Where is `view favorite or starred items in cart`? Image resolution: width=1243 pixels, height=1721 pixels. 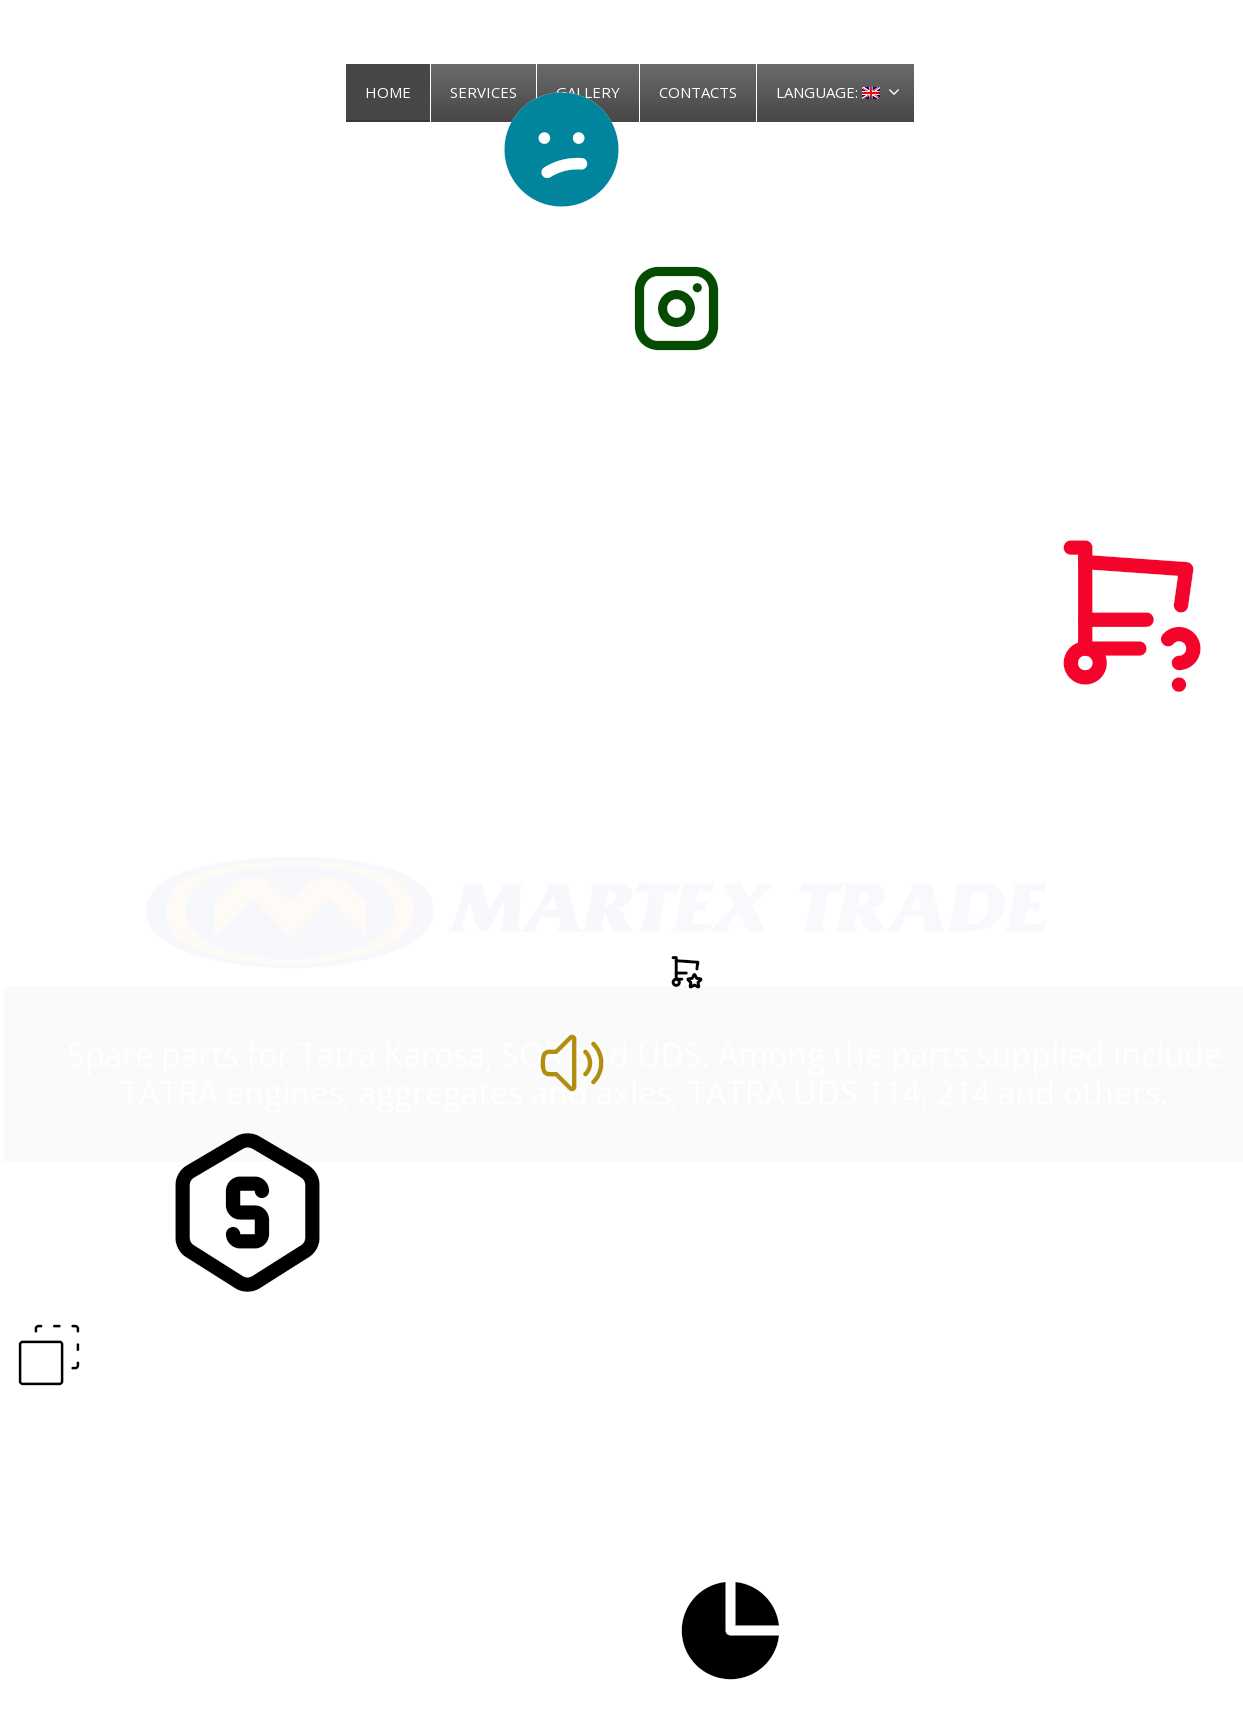 view favorite or starred items in cart is located at coordinates (685, 971).